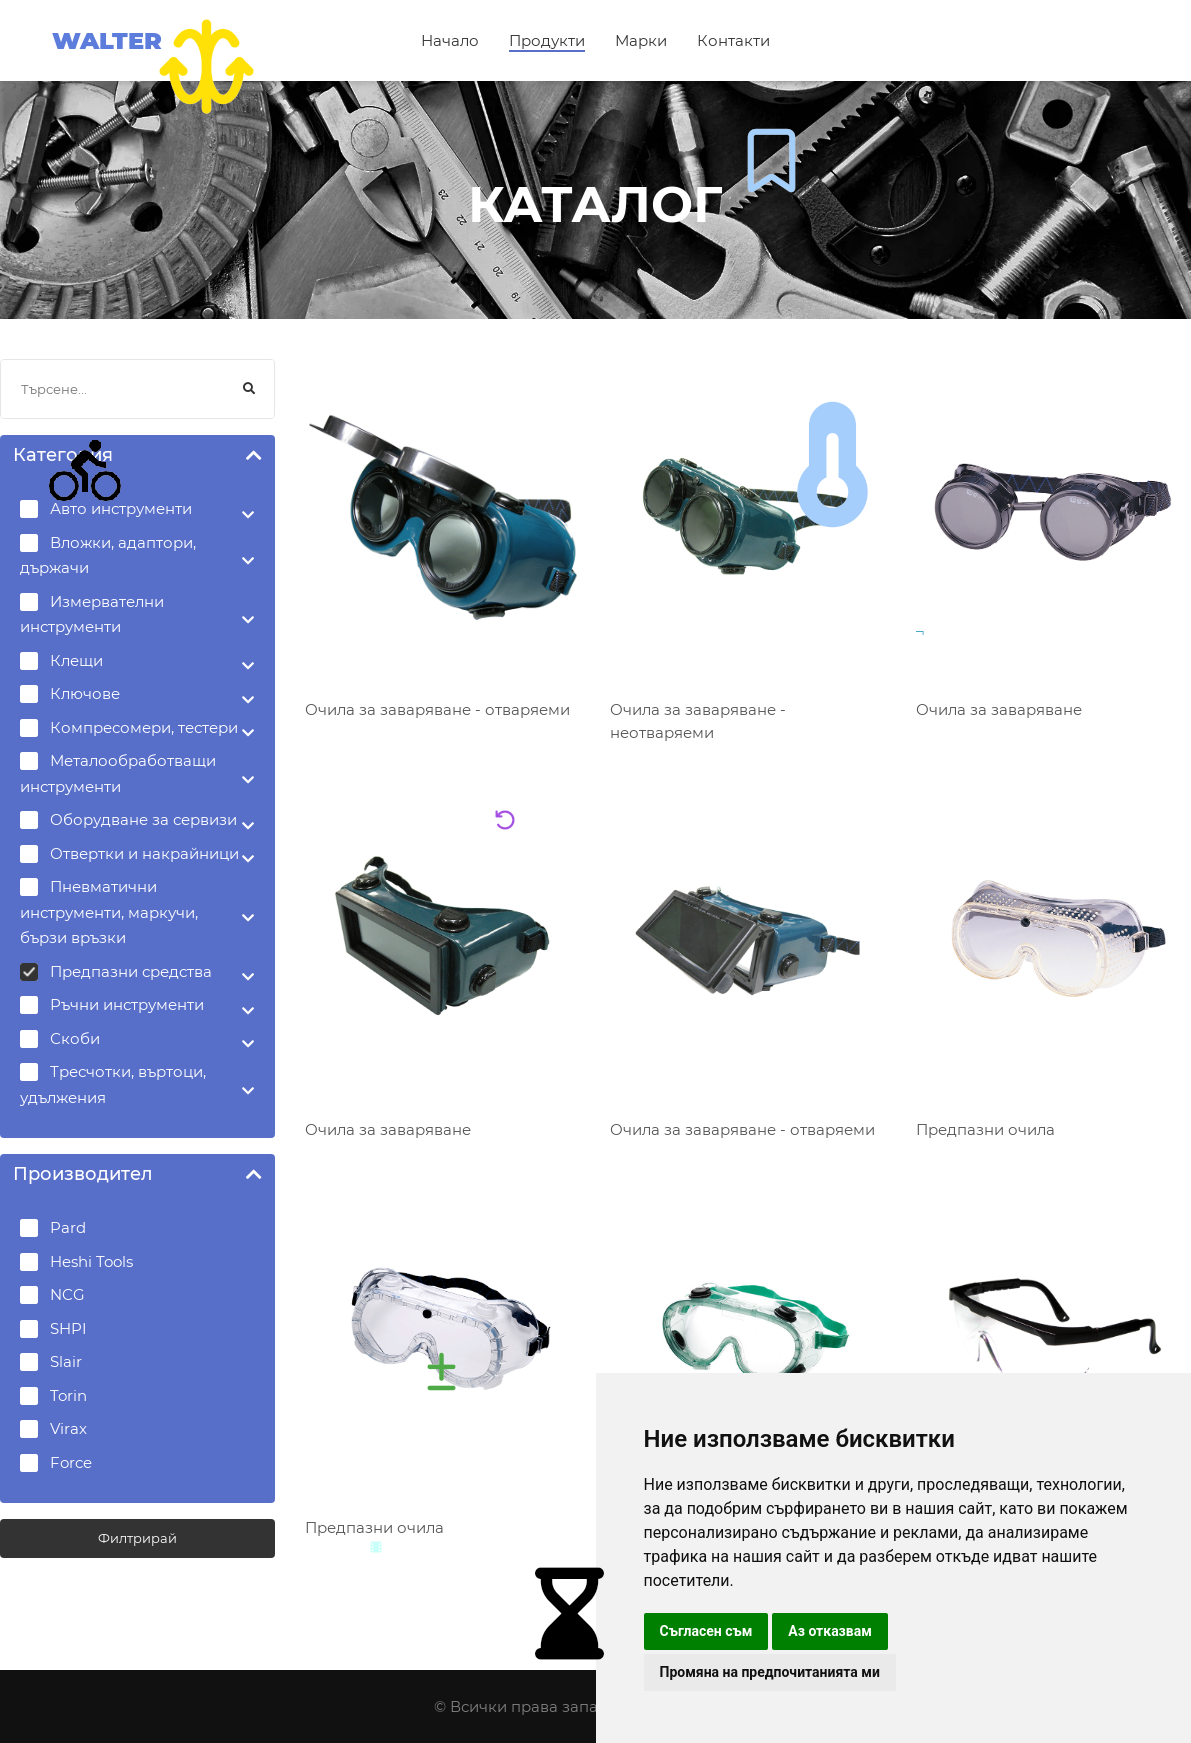 This screenshot has width=1191, height=1743. Describe the element at coordinates (376, 1547) in the screenshot. I see `access video or film content` at that location.